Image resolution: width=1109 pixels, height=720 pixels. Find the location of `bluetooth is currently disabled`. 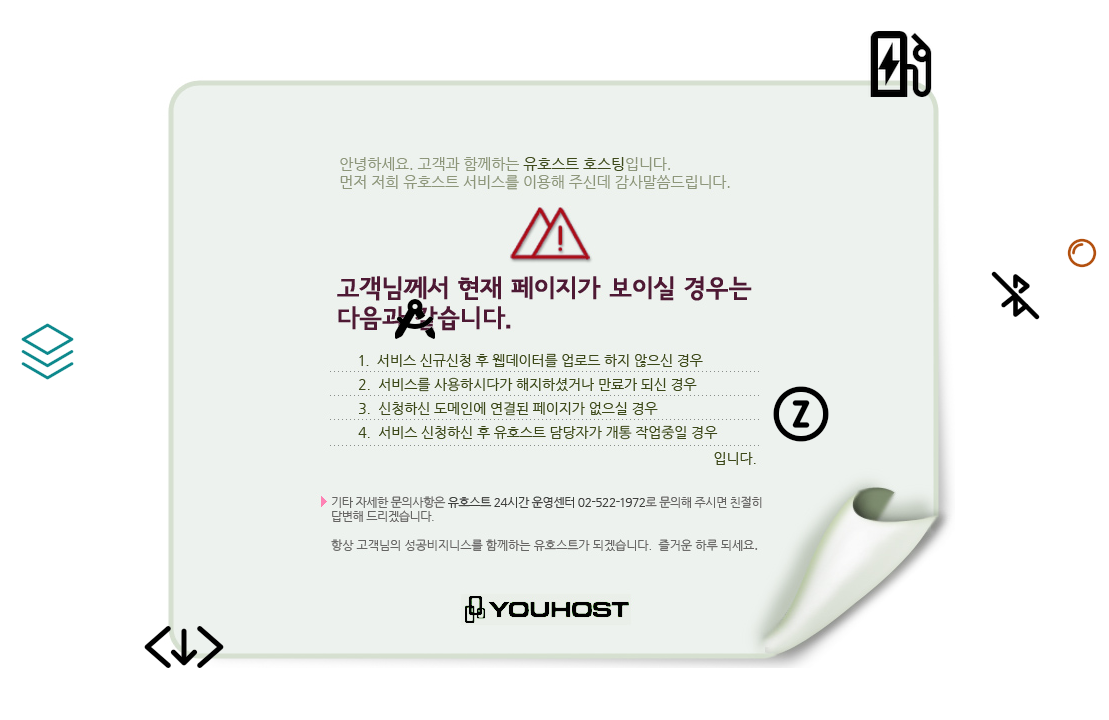

bluetooth is currently disabled is located at coordinates (1015, 295).